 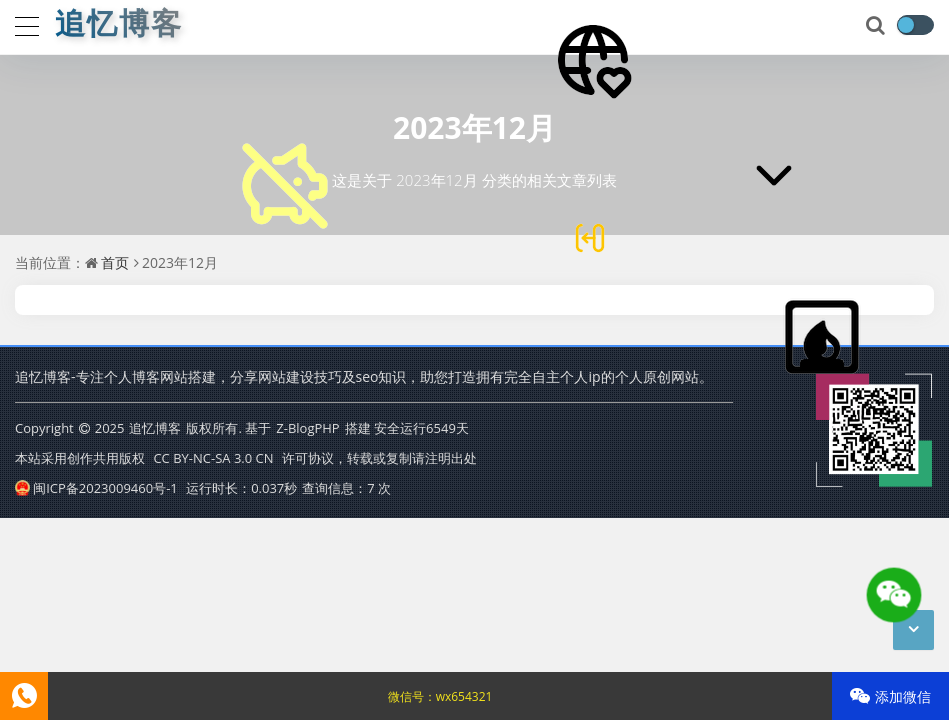 I want to click on access fireplace or heating controls, so click(x=822, y=337).